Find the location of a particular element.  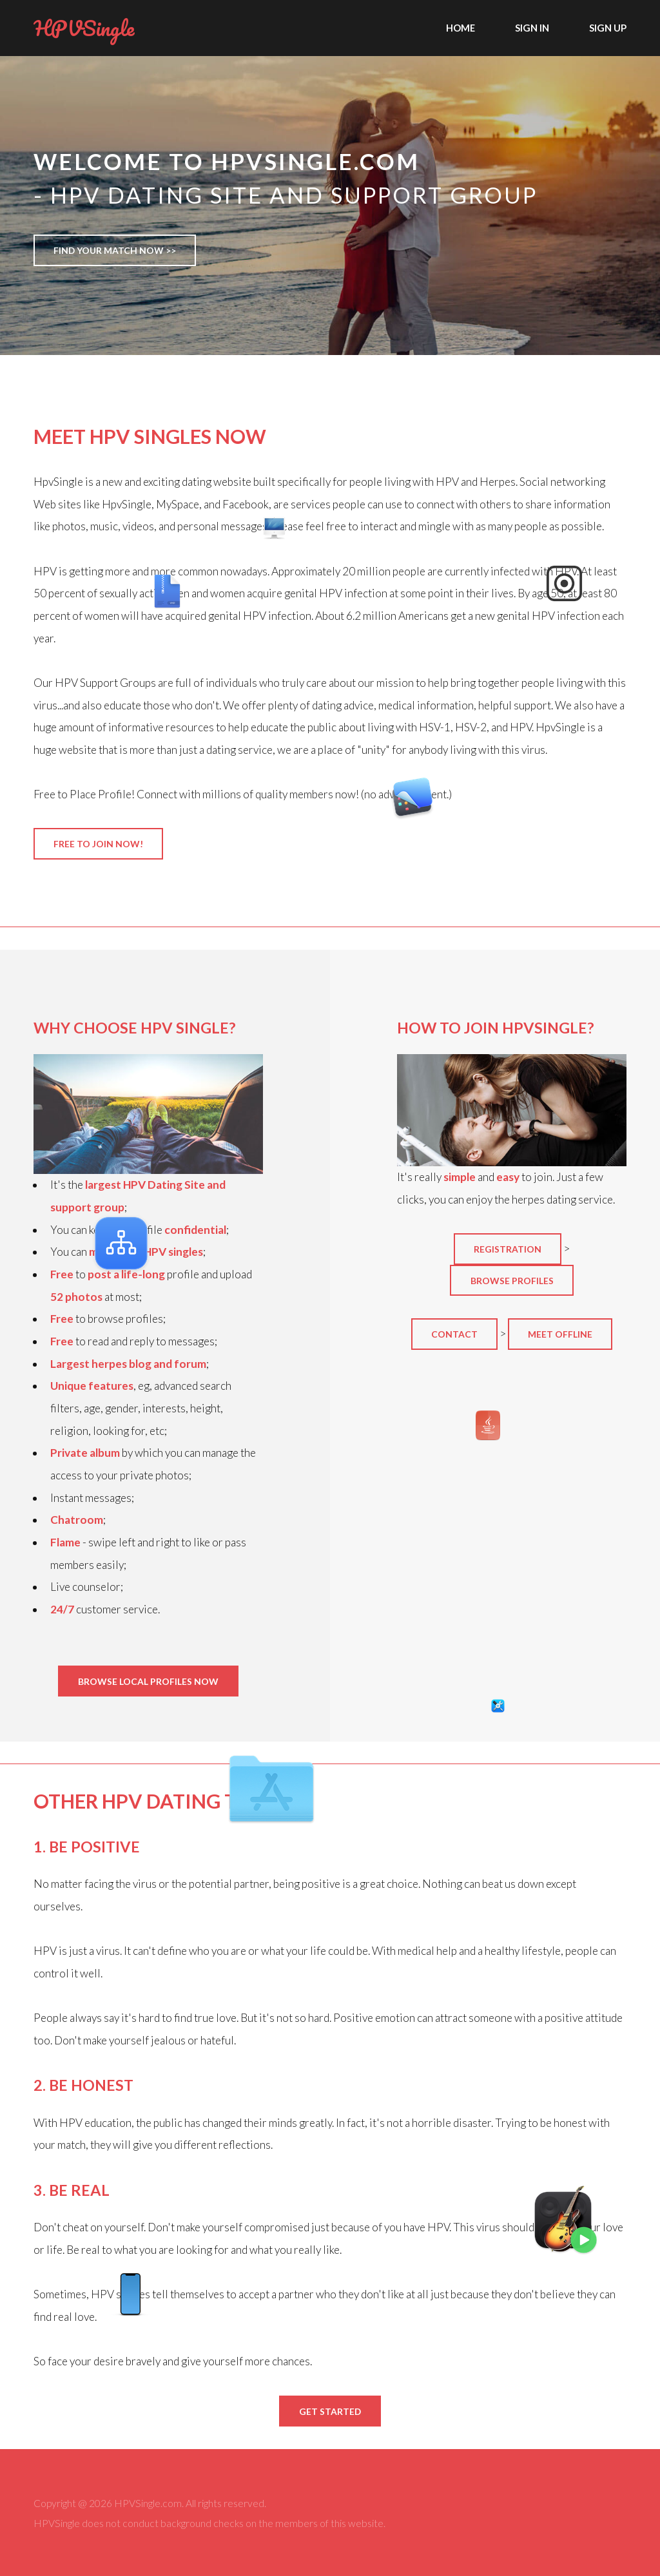

access screen capture or screenshot tool is located at coordinates (412, 798).